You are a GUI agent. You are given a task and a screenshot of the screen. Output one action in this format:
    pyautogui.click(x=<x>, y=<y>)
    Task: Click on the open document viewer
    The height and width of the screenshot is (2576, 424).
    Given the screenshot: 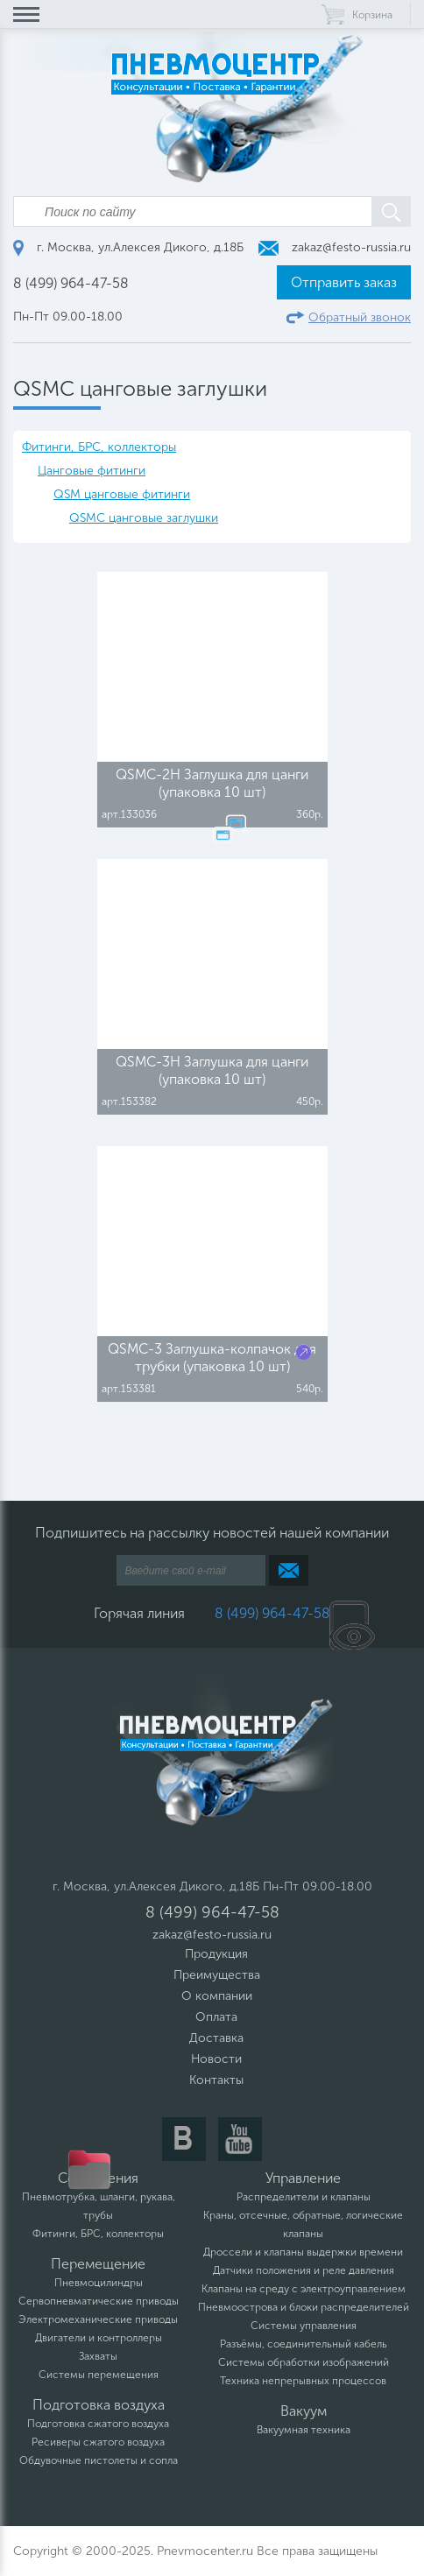 What is the action you would take?
    pyautogui.click(x=349, y=1623)
    